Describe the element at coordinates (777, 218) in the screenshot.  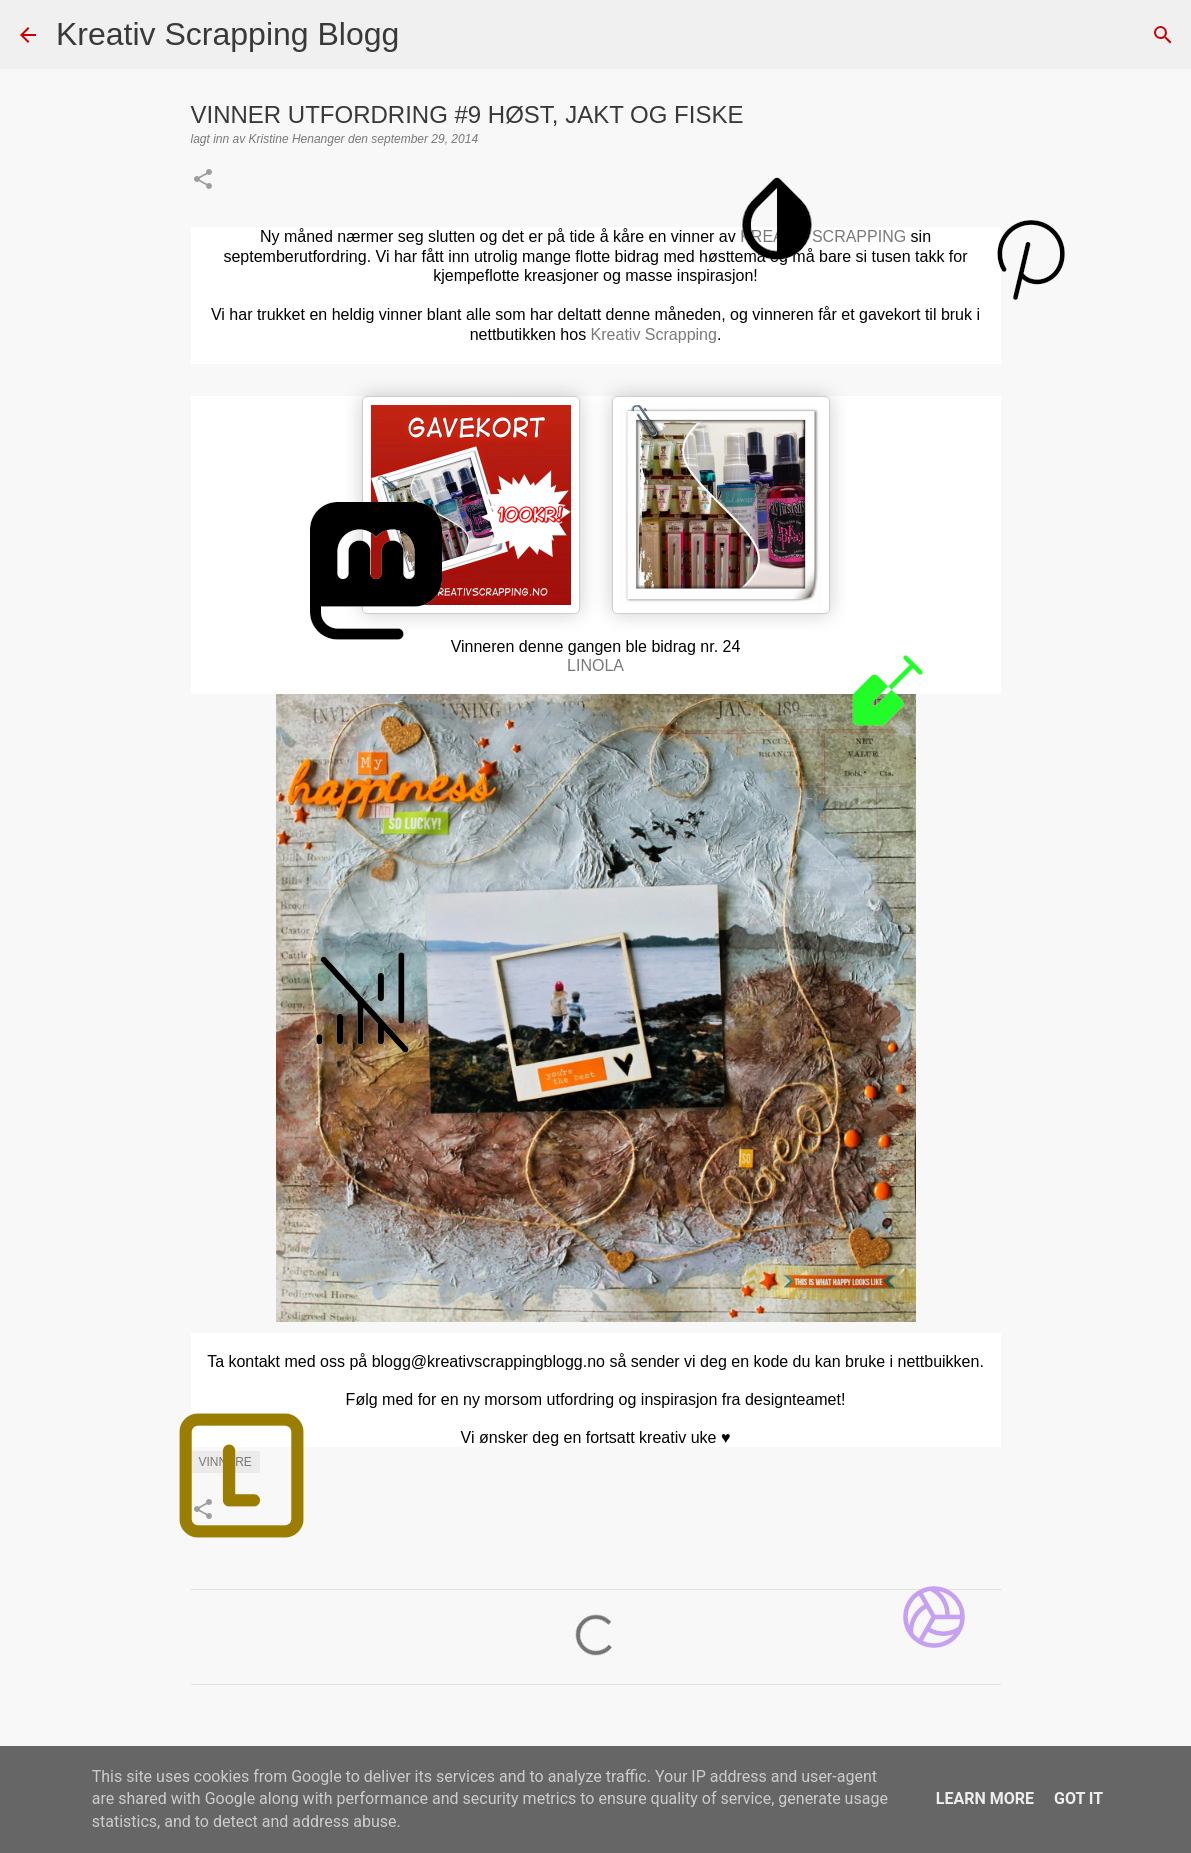
I see `toggle color inversion or contrast settings` at that location.